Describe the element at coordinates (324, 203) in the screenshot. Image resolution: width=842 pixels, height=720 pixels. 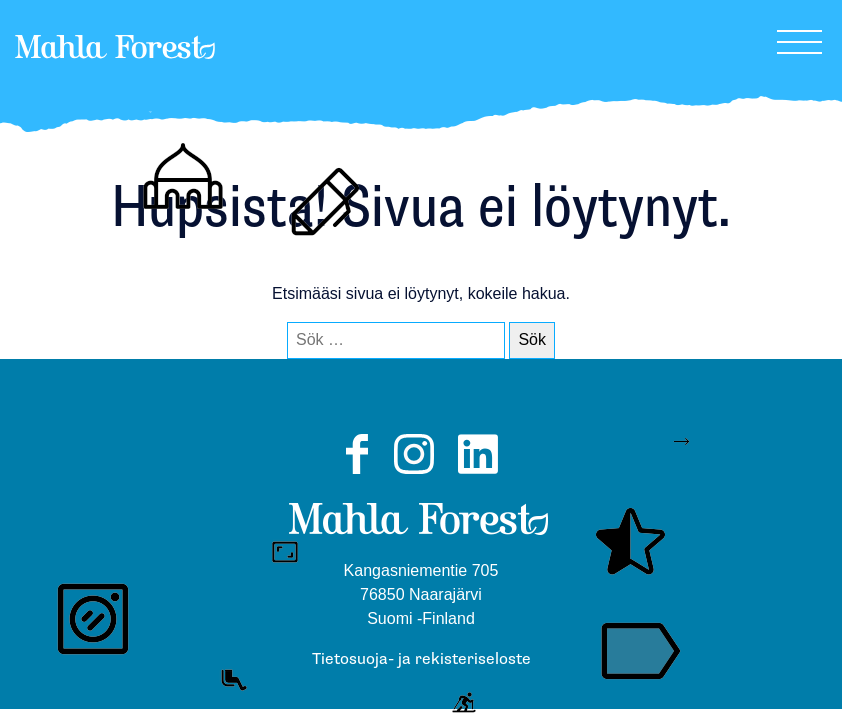
I see `edit or modify content` at that location.